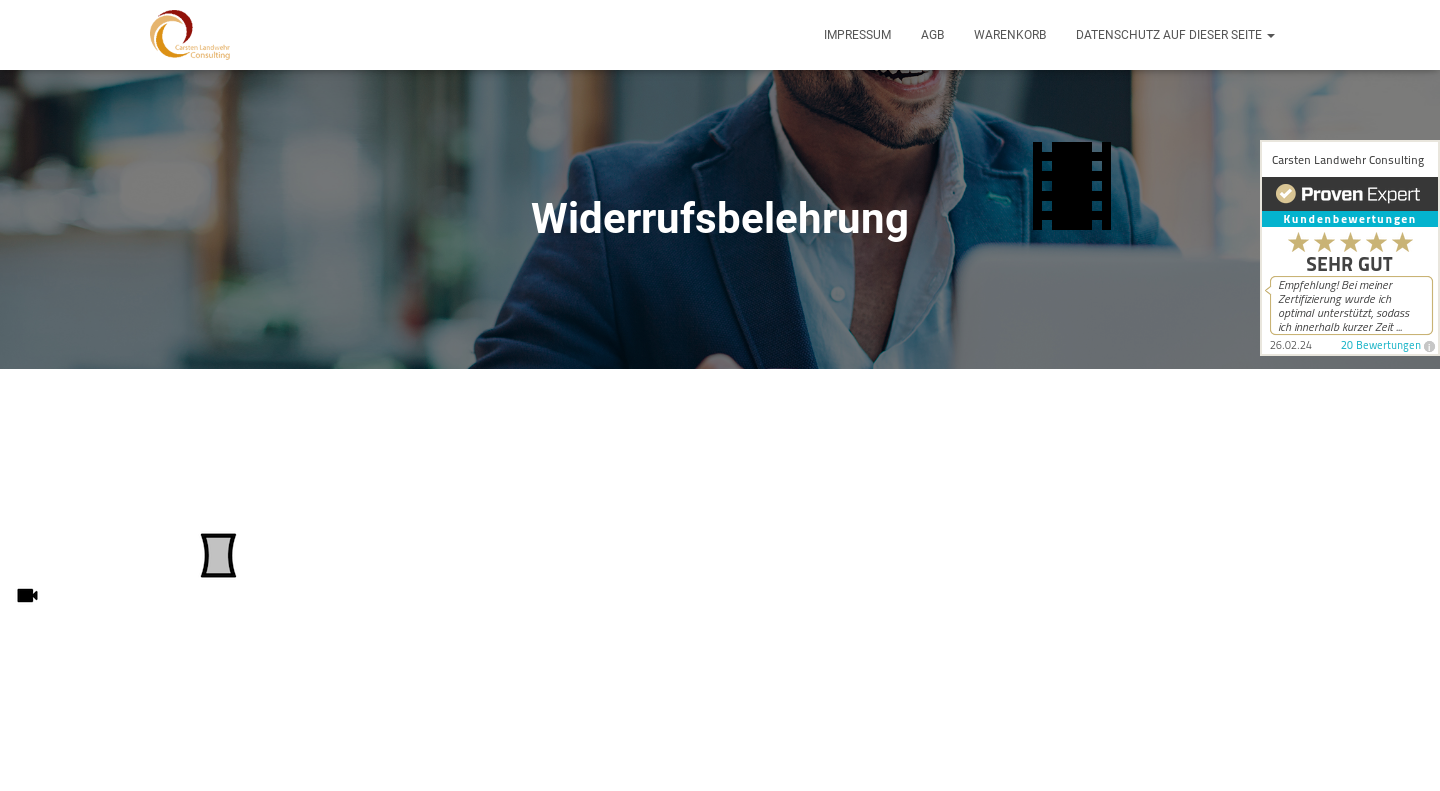  Describe the element at coordinates (27, 595) in the screenshot. I see `start a video call` at that location.